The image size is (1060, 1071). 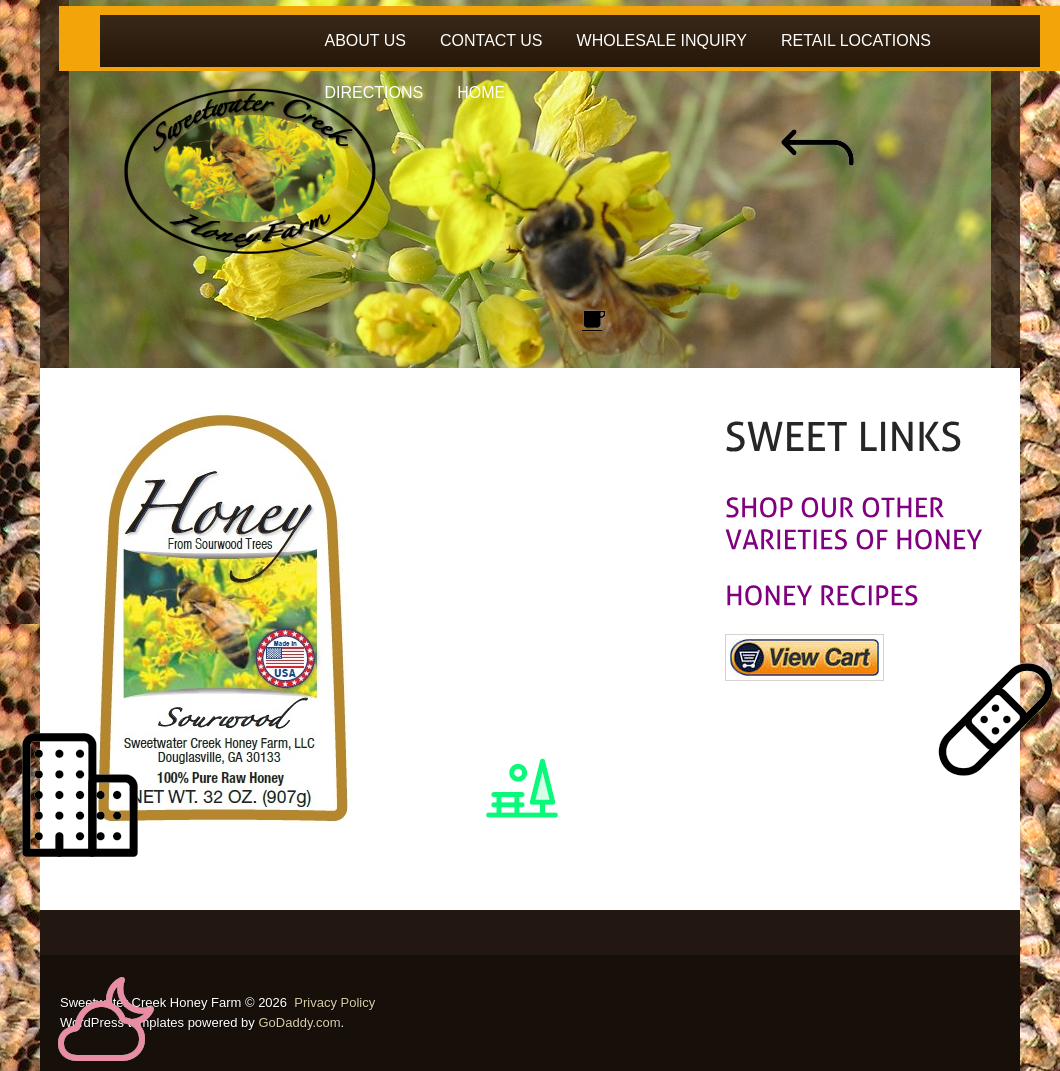 What do you see at coordinates (522, 792) in the screenshot?
I see `view nearby parks or green spaces` at bounding box center [522, 792].